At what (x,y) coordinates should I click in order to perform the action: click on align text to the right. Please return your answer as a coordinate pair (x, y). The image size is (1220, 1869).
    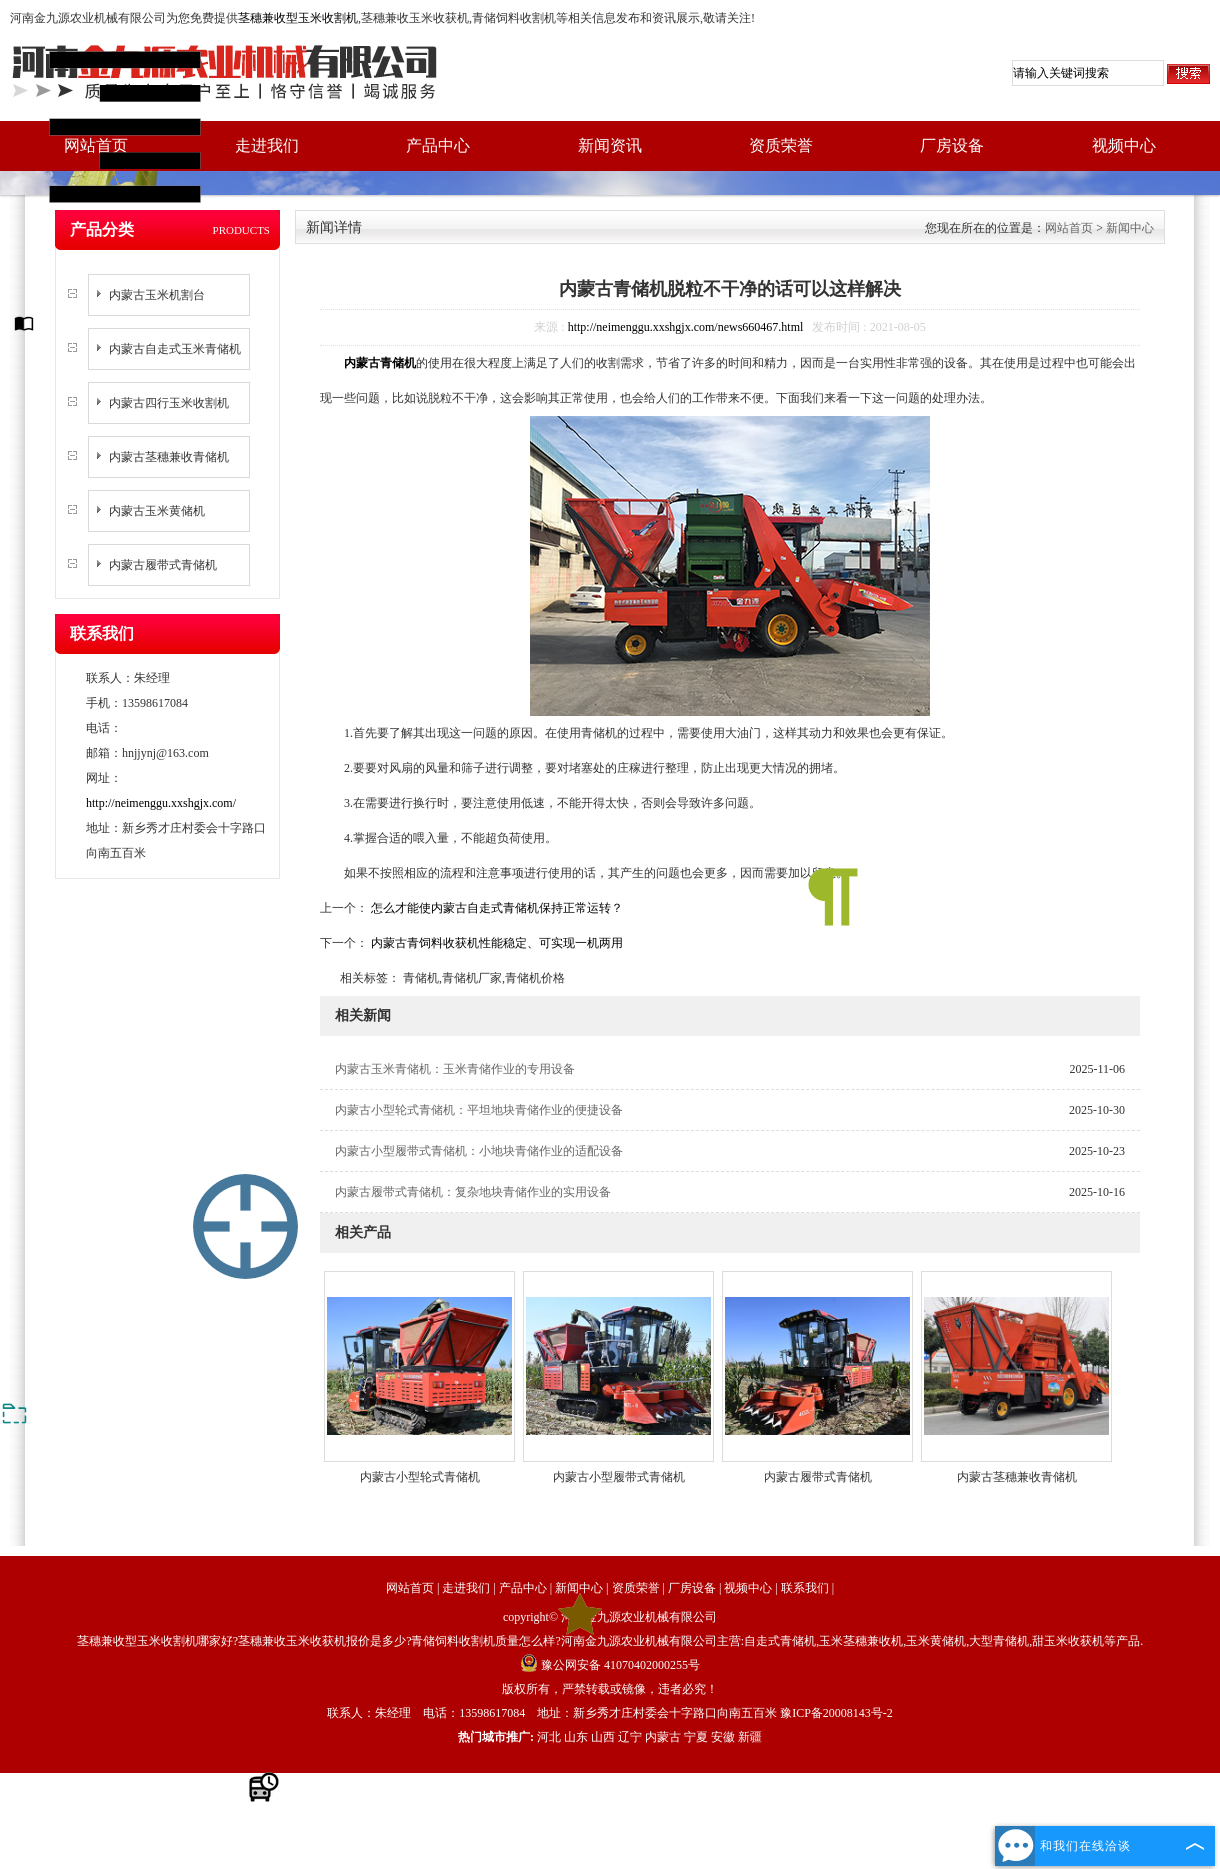
    Looking at the image, I should click on (125, 127).